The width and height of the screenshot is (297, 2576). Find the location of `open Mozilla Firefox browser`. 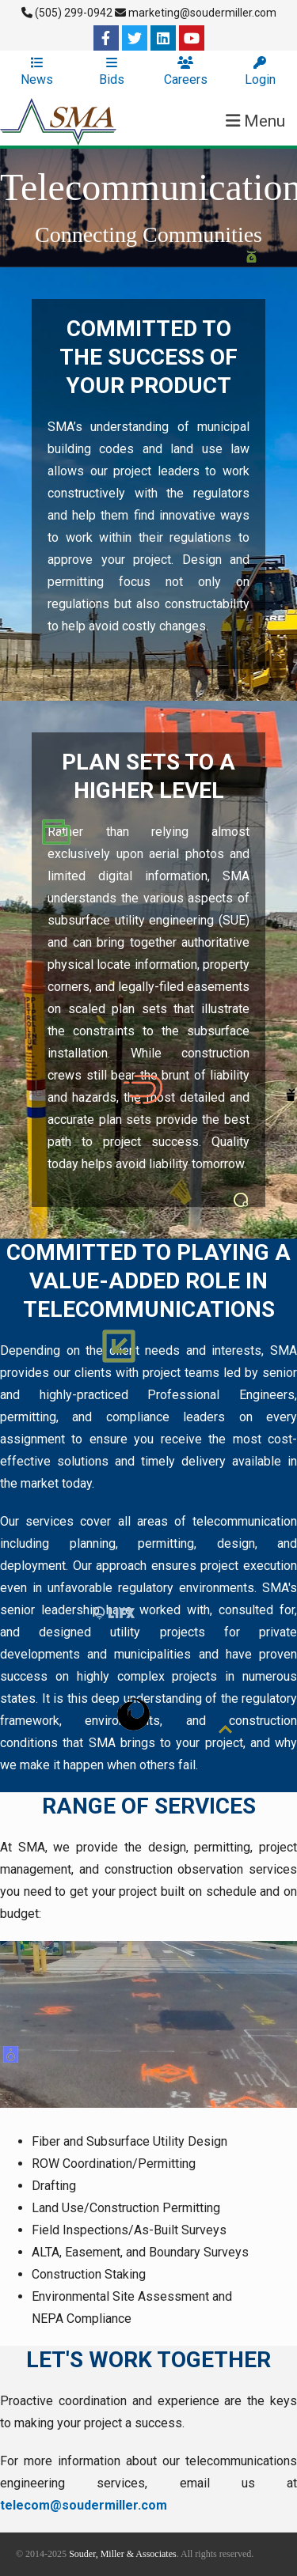

open Mozilla Firefox browser is located at coordinates (133, 1714).